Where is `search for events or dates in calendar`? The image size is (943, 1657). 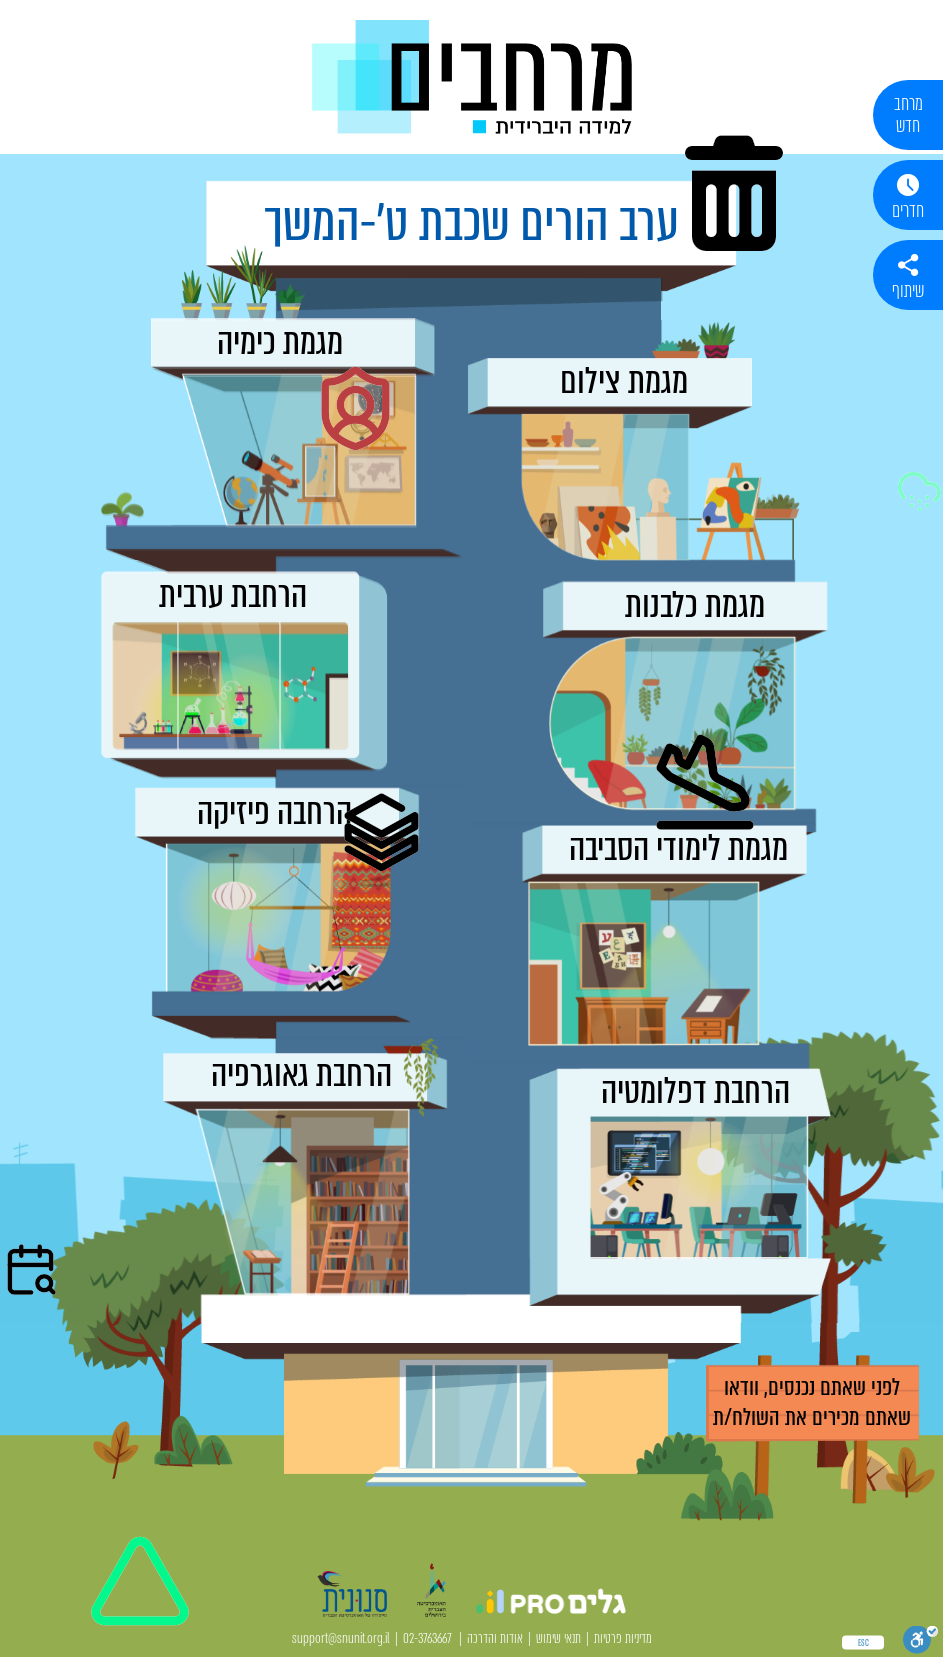
search for events or dates in calendar is located at coordinates (30, 1269).